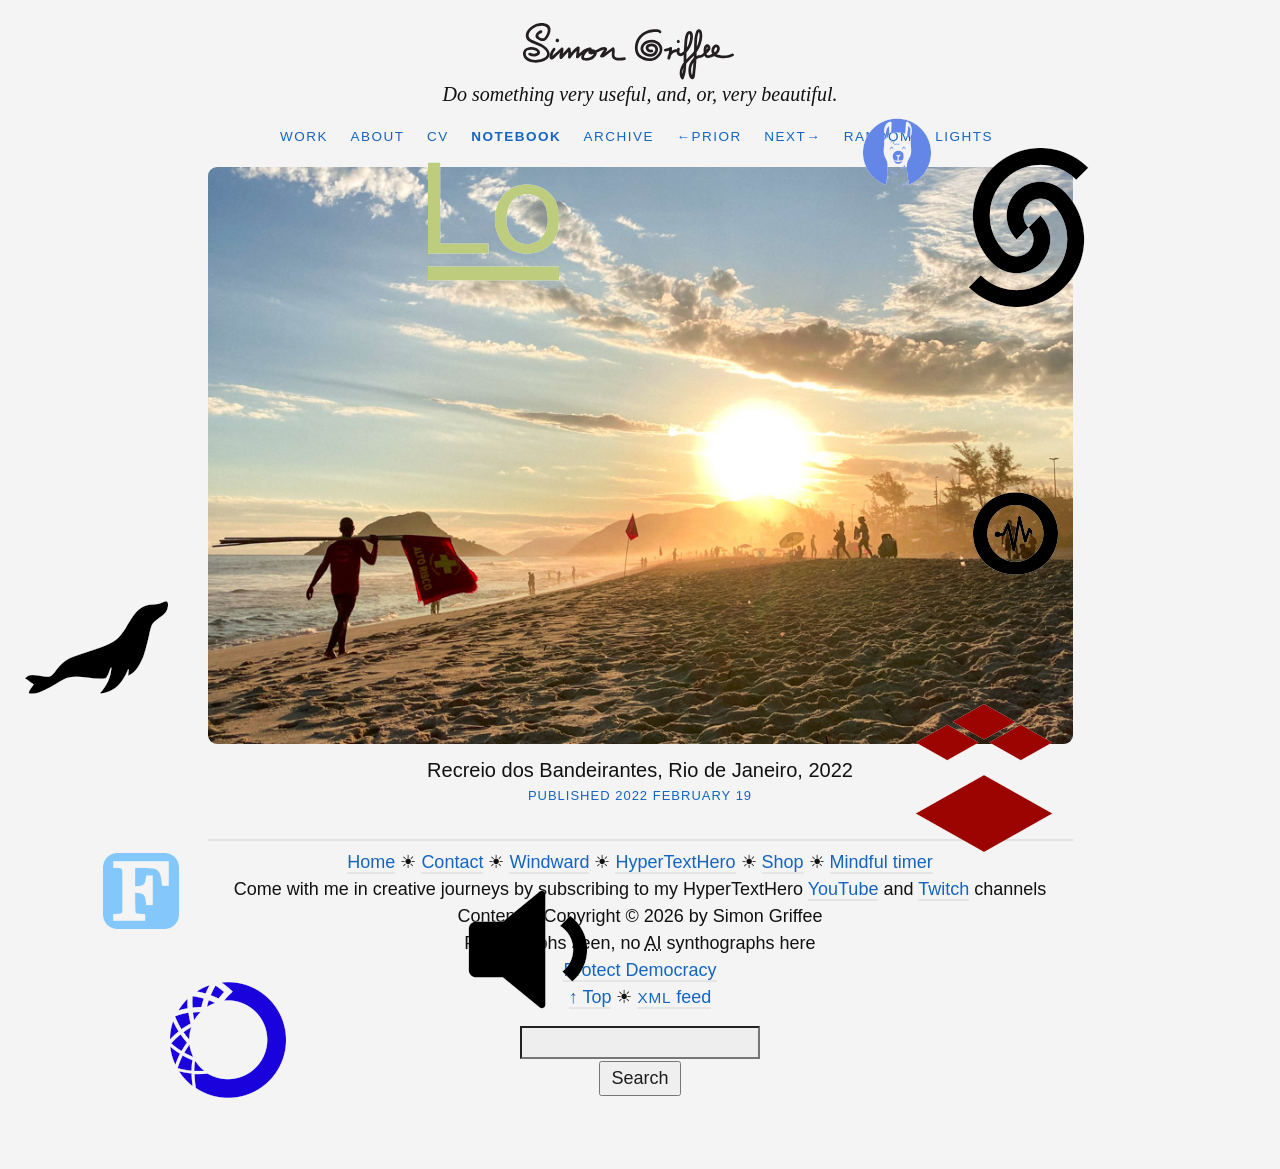 This screenshot has height=1169, width=1280. Describe the element at coordinates (1028, 227) in the screenshot. I see `upstash brand logo` at that location.